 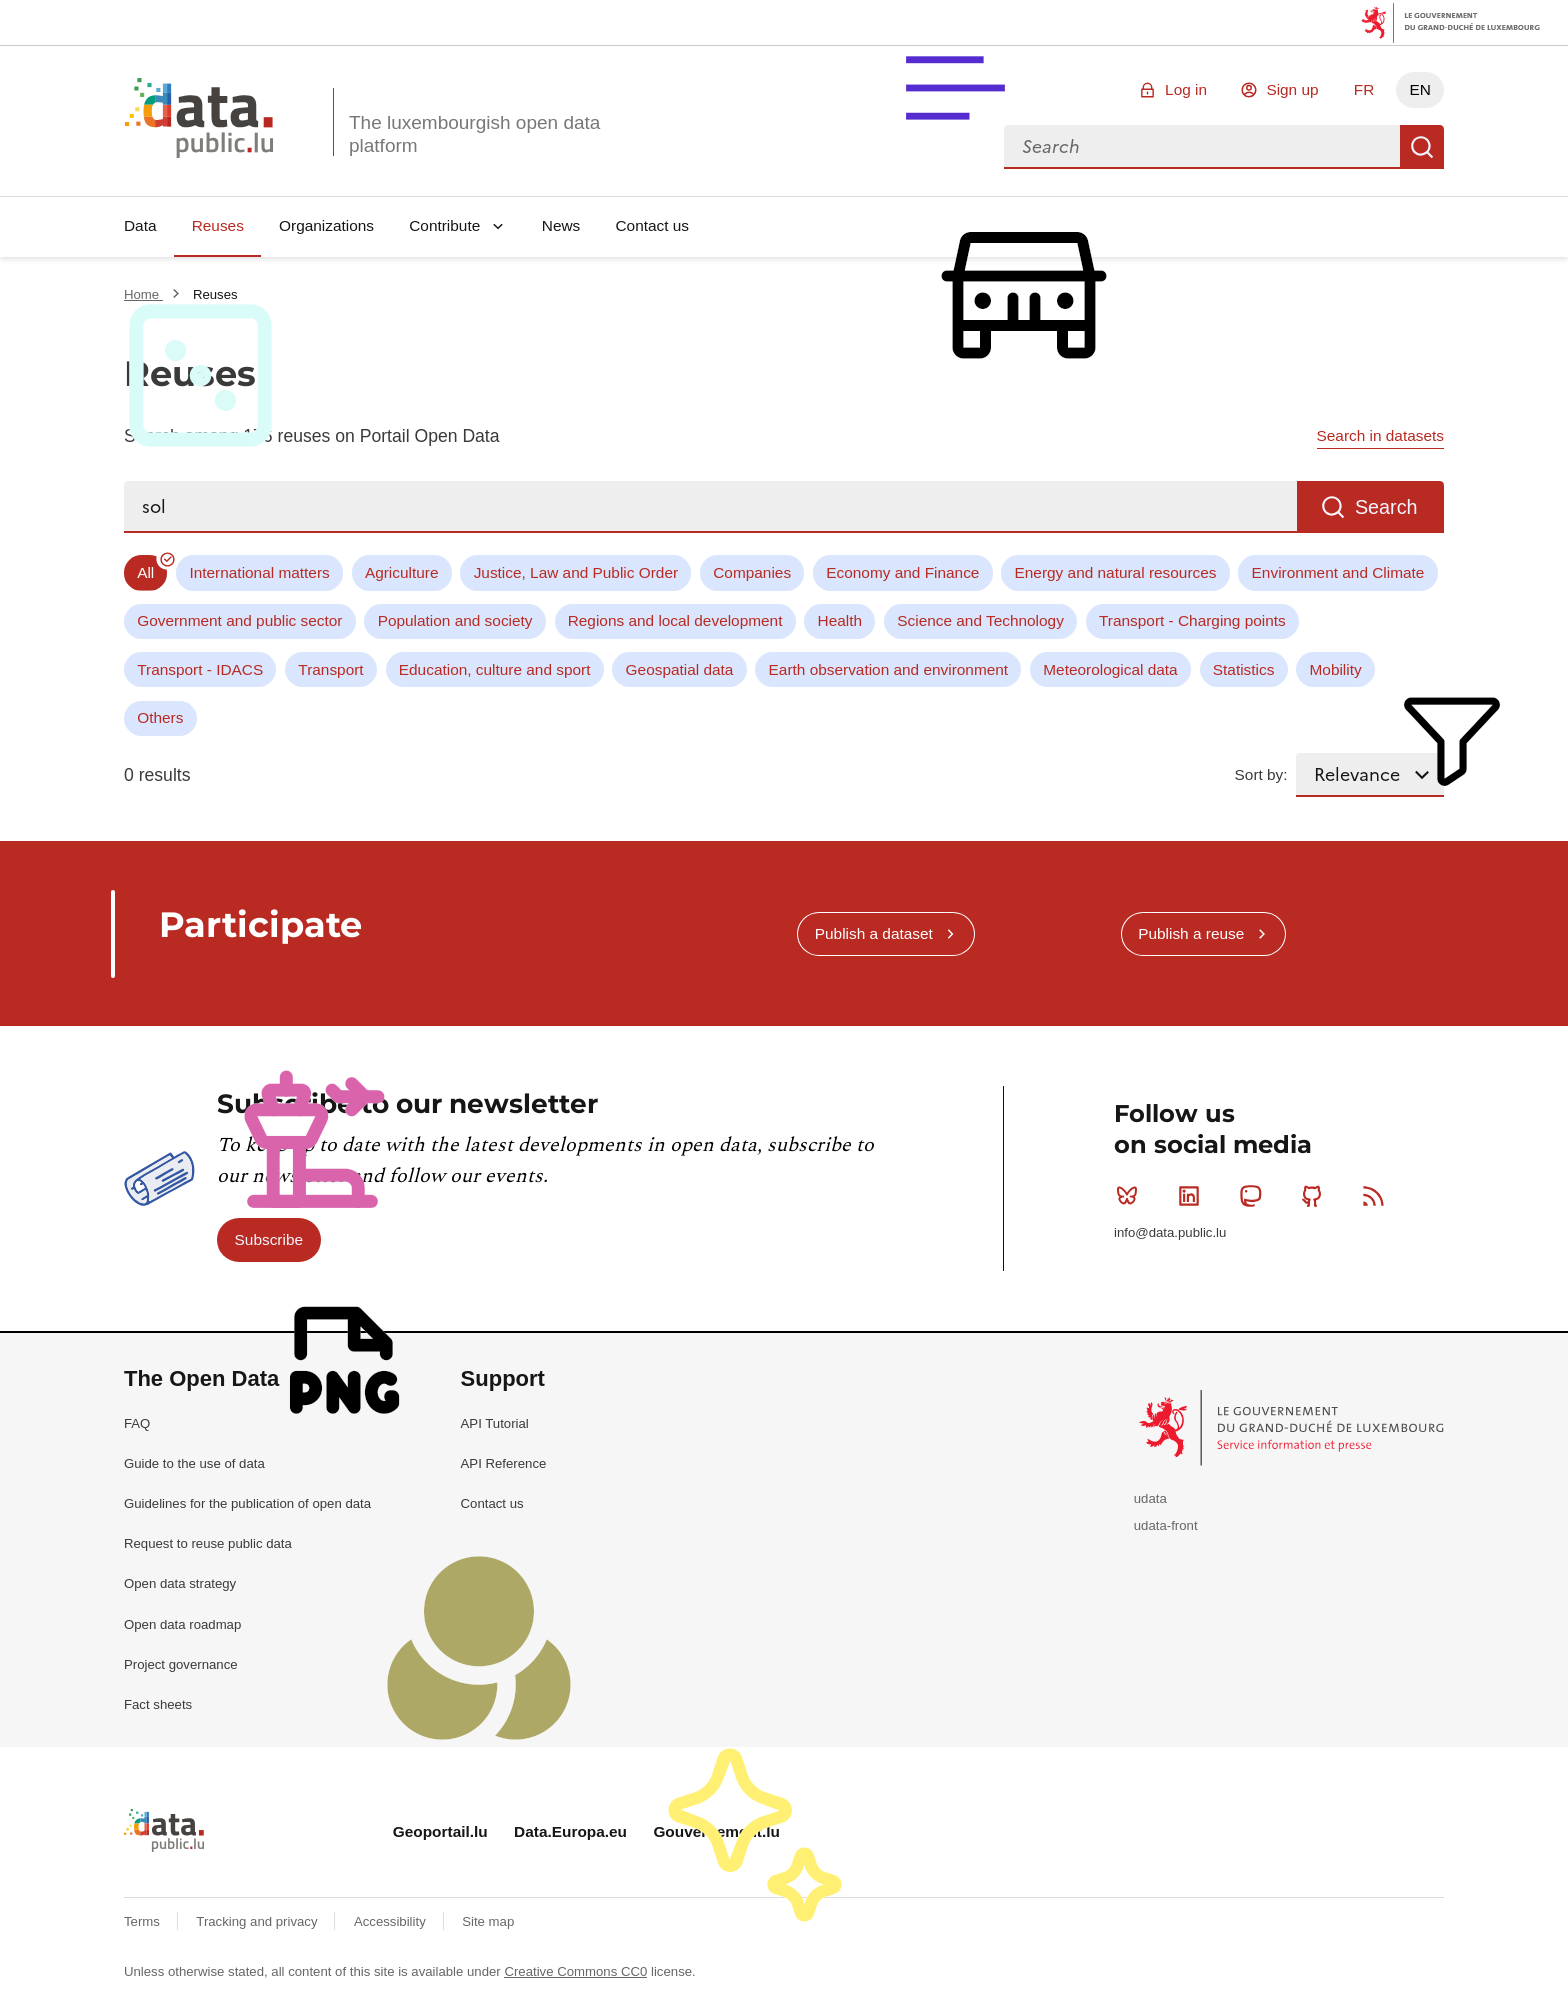 What do you see at coordinates (1024, 298) in the screenshot?
I see `select vehicle type as jeep or SUV` at bounding box center [1024, 298].